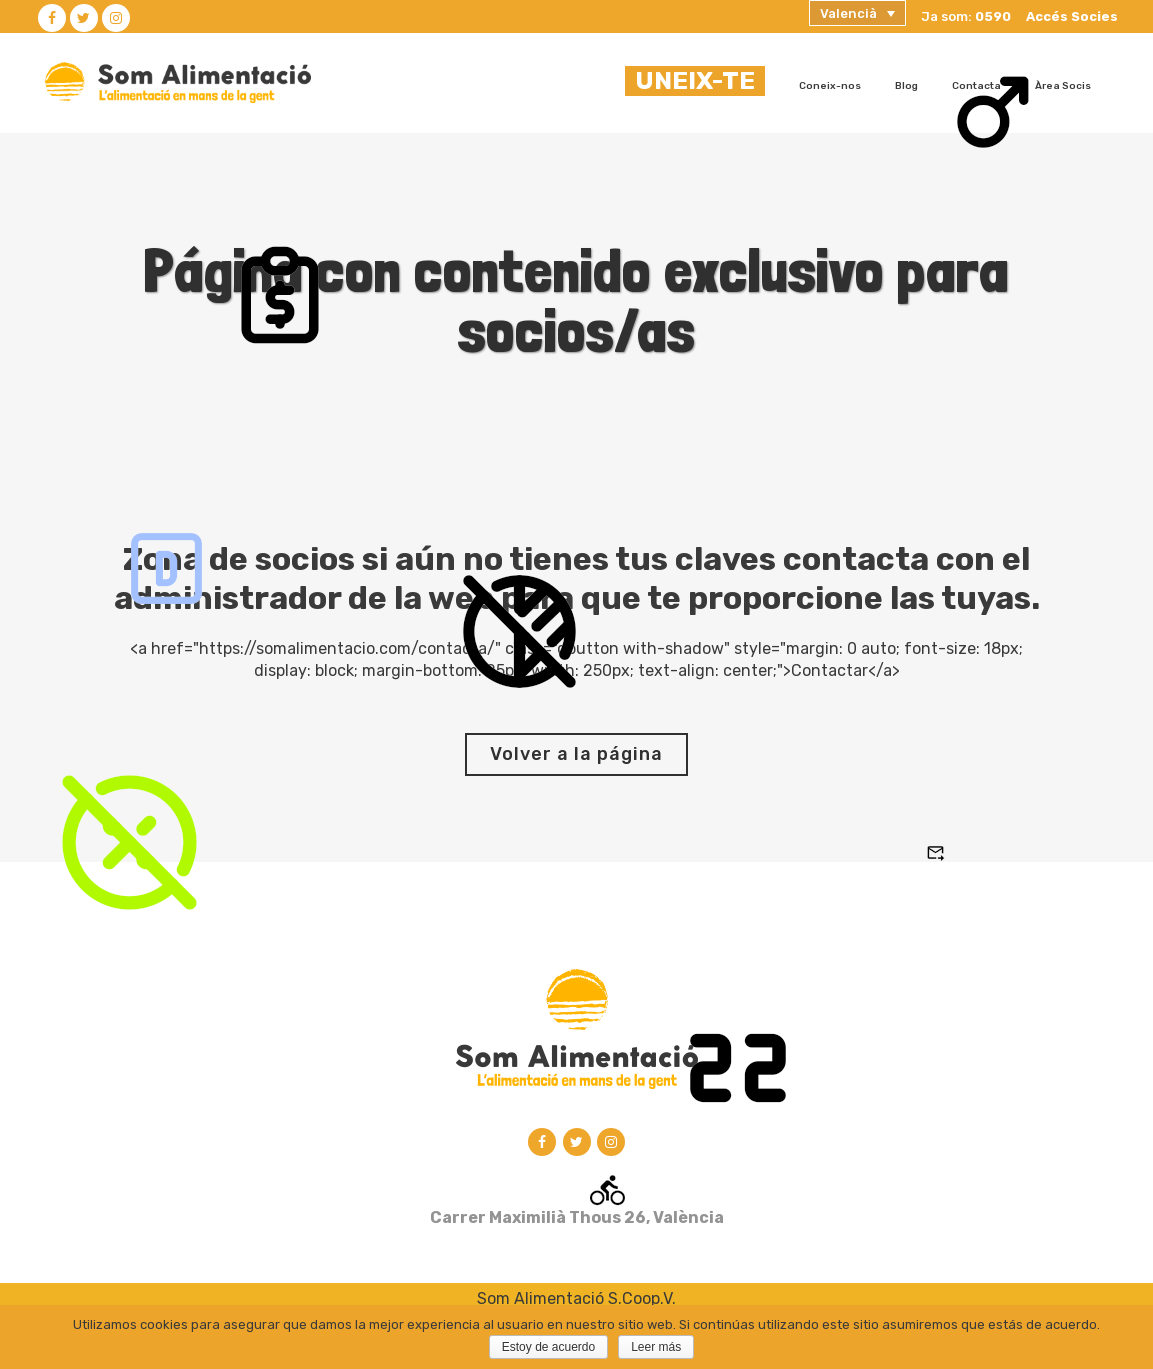 The image size is (1153, 1369). What do you see at coordinates (990, 114) in the screenshot?
I see `indicates male gender selection` at bounding box center [990, 114].